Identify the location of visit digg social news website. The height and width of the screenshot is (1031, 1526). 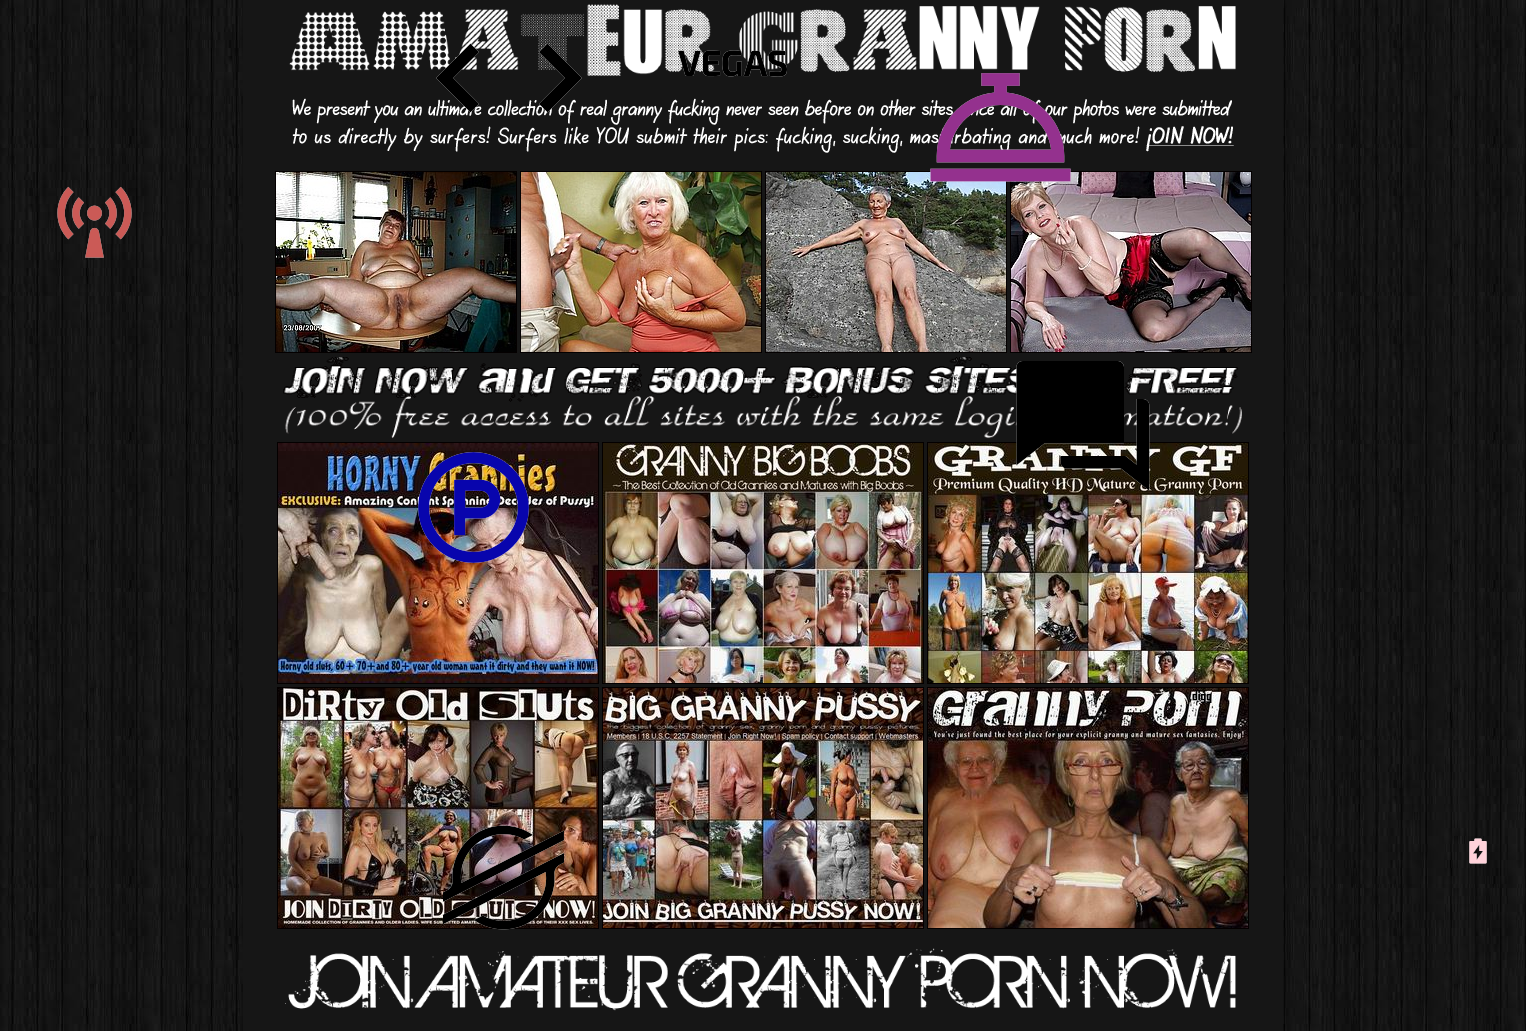
(1202, 697).